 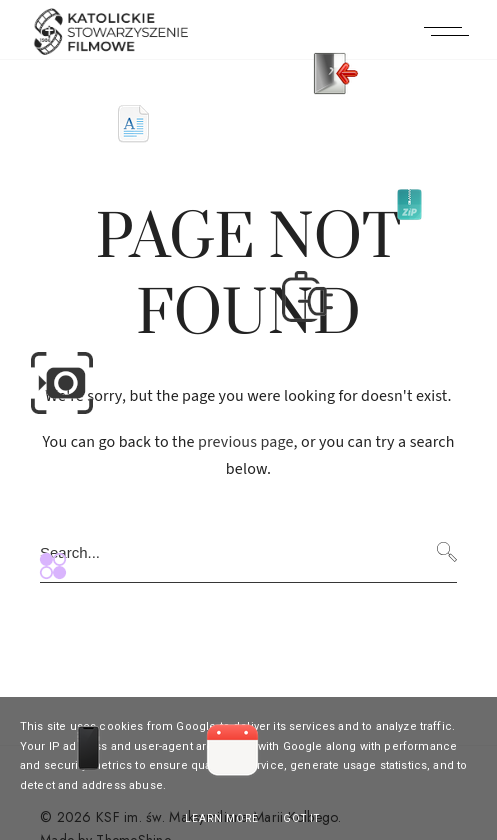 What do you see at coordinates (62, 383) in the screenshot?
I see `start screen recording with Kooha` at bounding box center [62, 383].